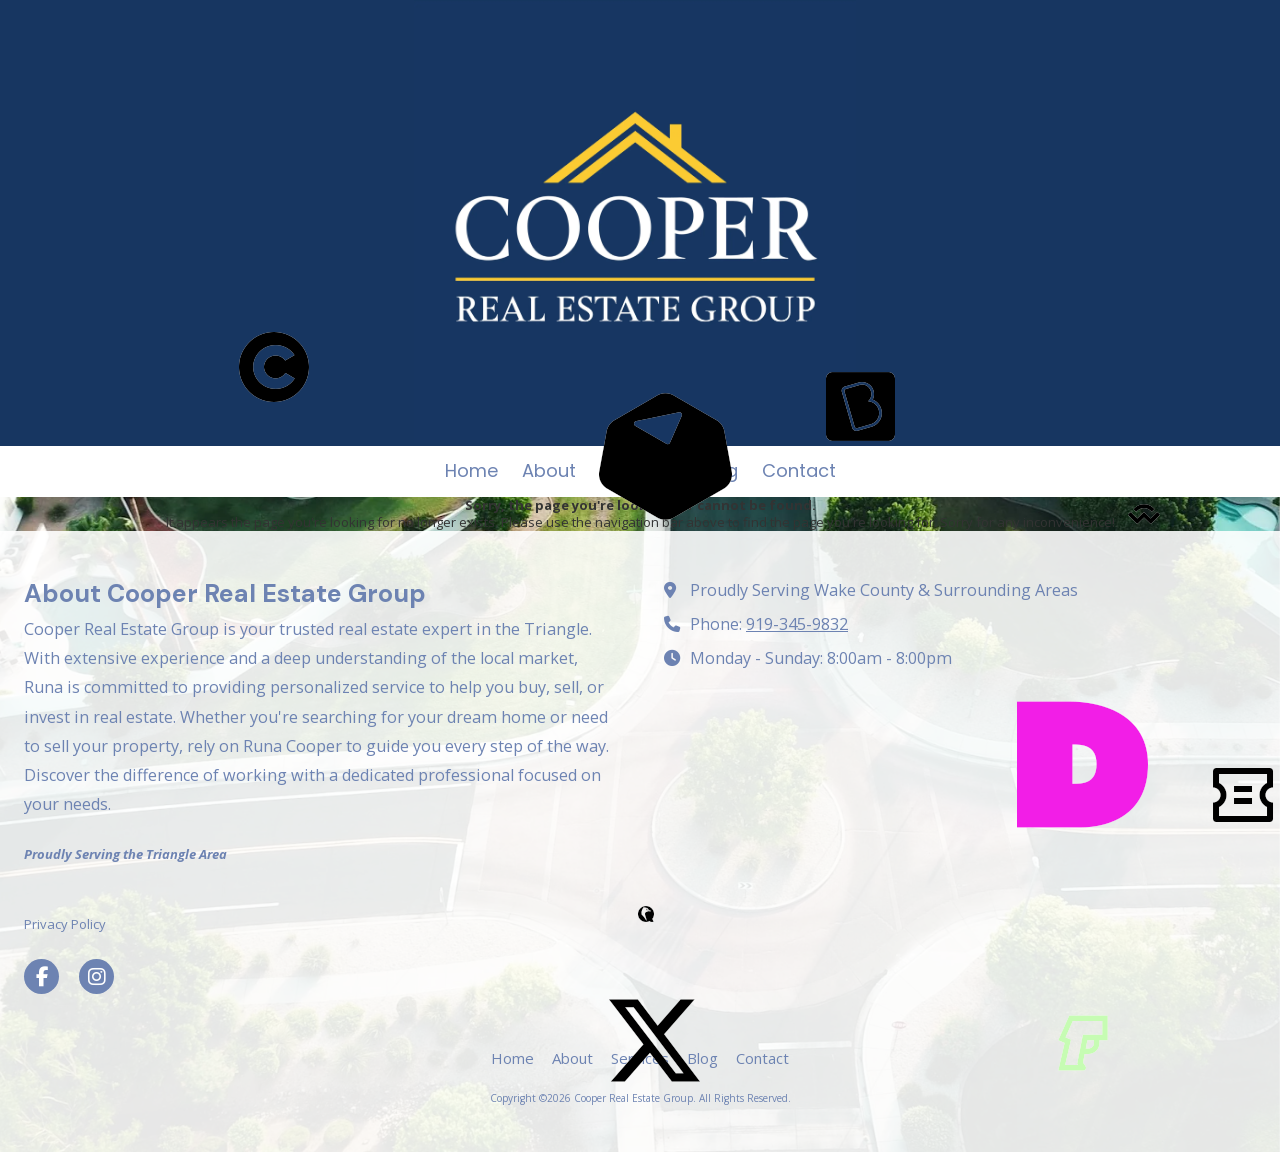 The width and height of the screenshot is (1280, 1152). I want to click on open the BYJU'S learning app, so click(860, 406).